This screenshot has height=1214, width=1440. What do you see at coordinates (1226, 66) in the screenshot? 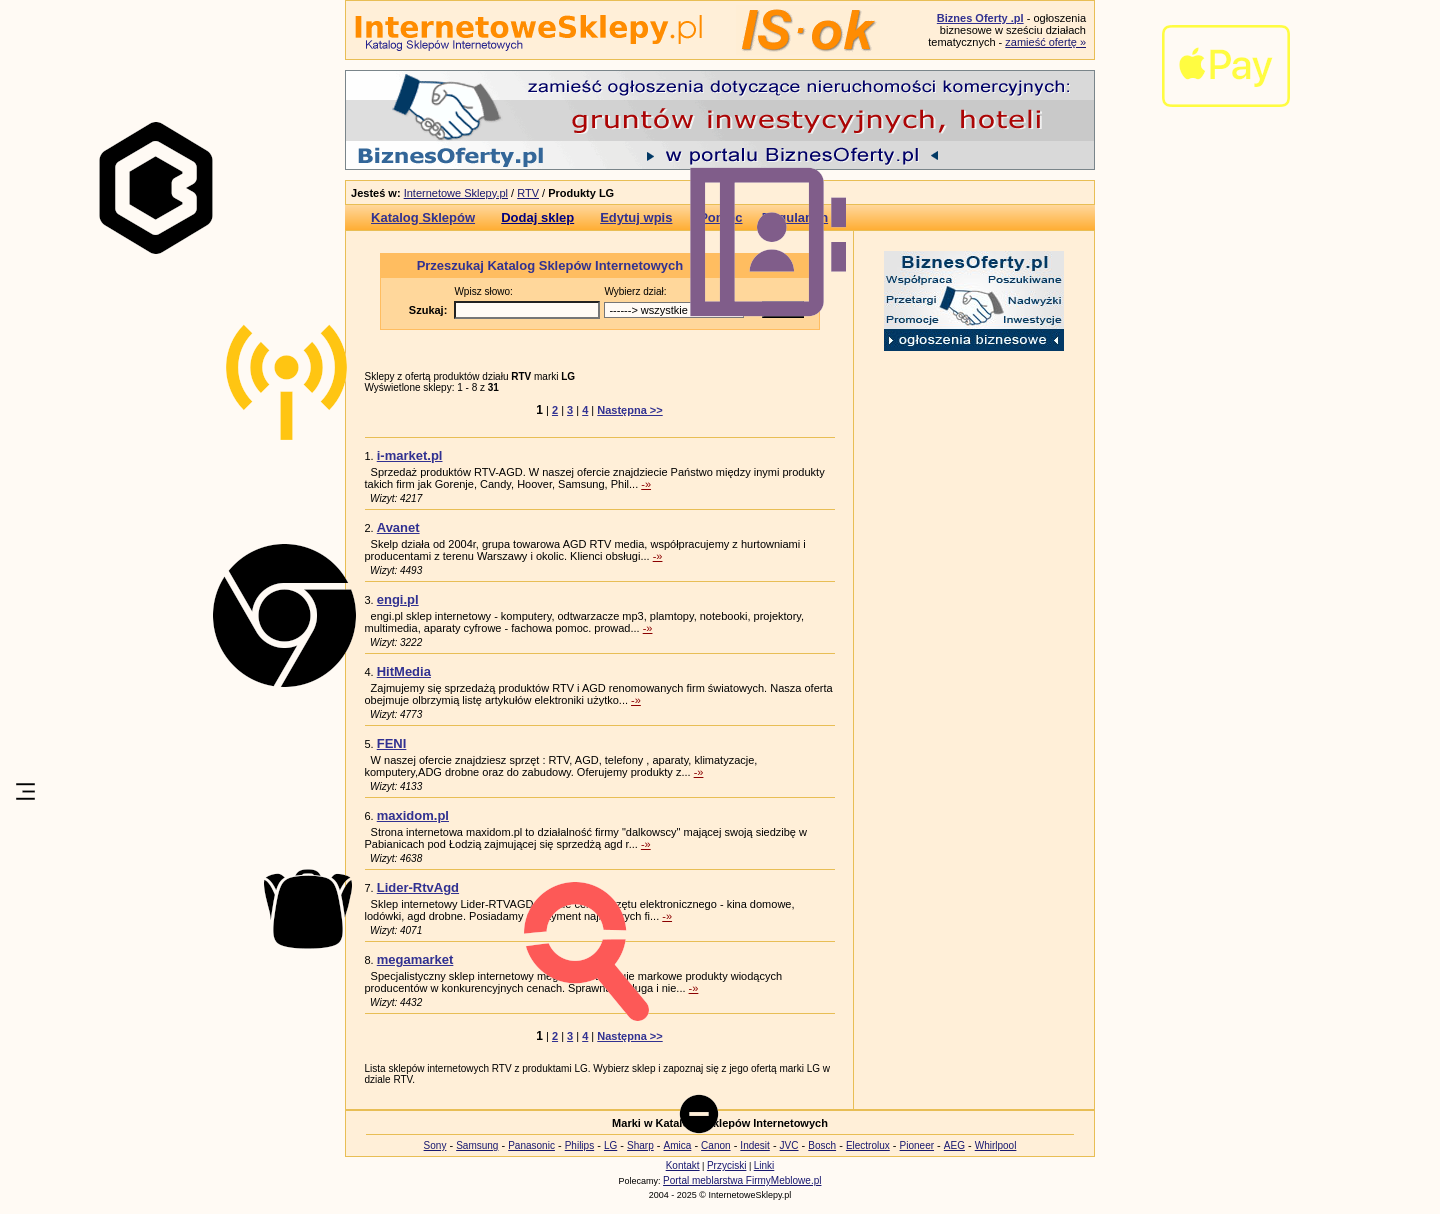
I see `pay with Apple Pay` at bounding box center [1226, 66].